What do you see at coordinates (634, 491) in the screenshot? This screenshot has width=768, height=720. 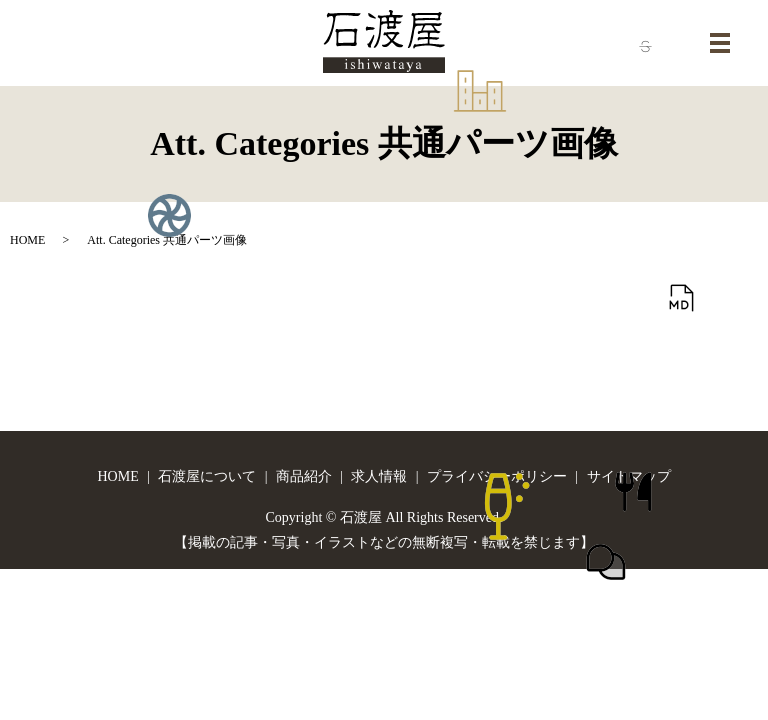 I see `access food and dining options` at bounding box center [634, 491].